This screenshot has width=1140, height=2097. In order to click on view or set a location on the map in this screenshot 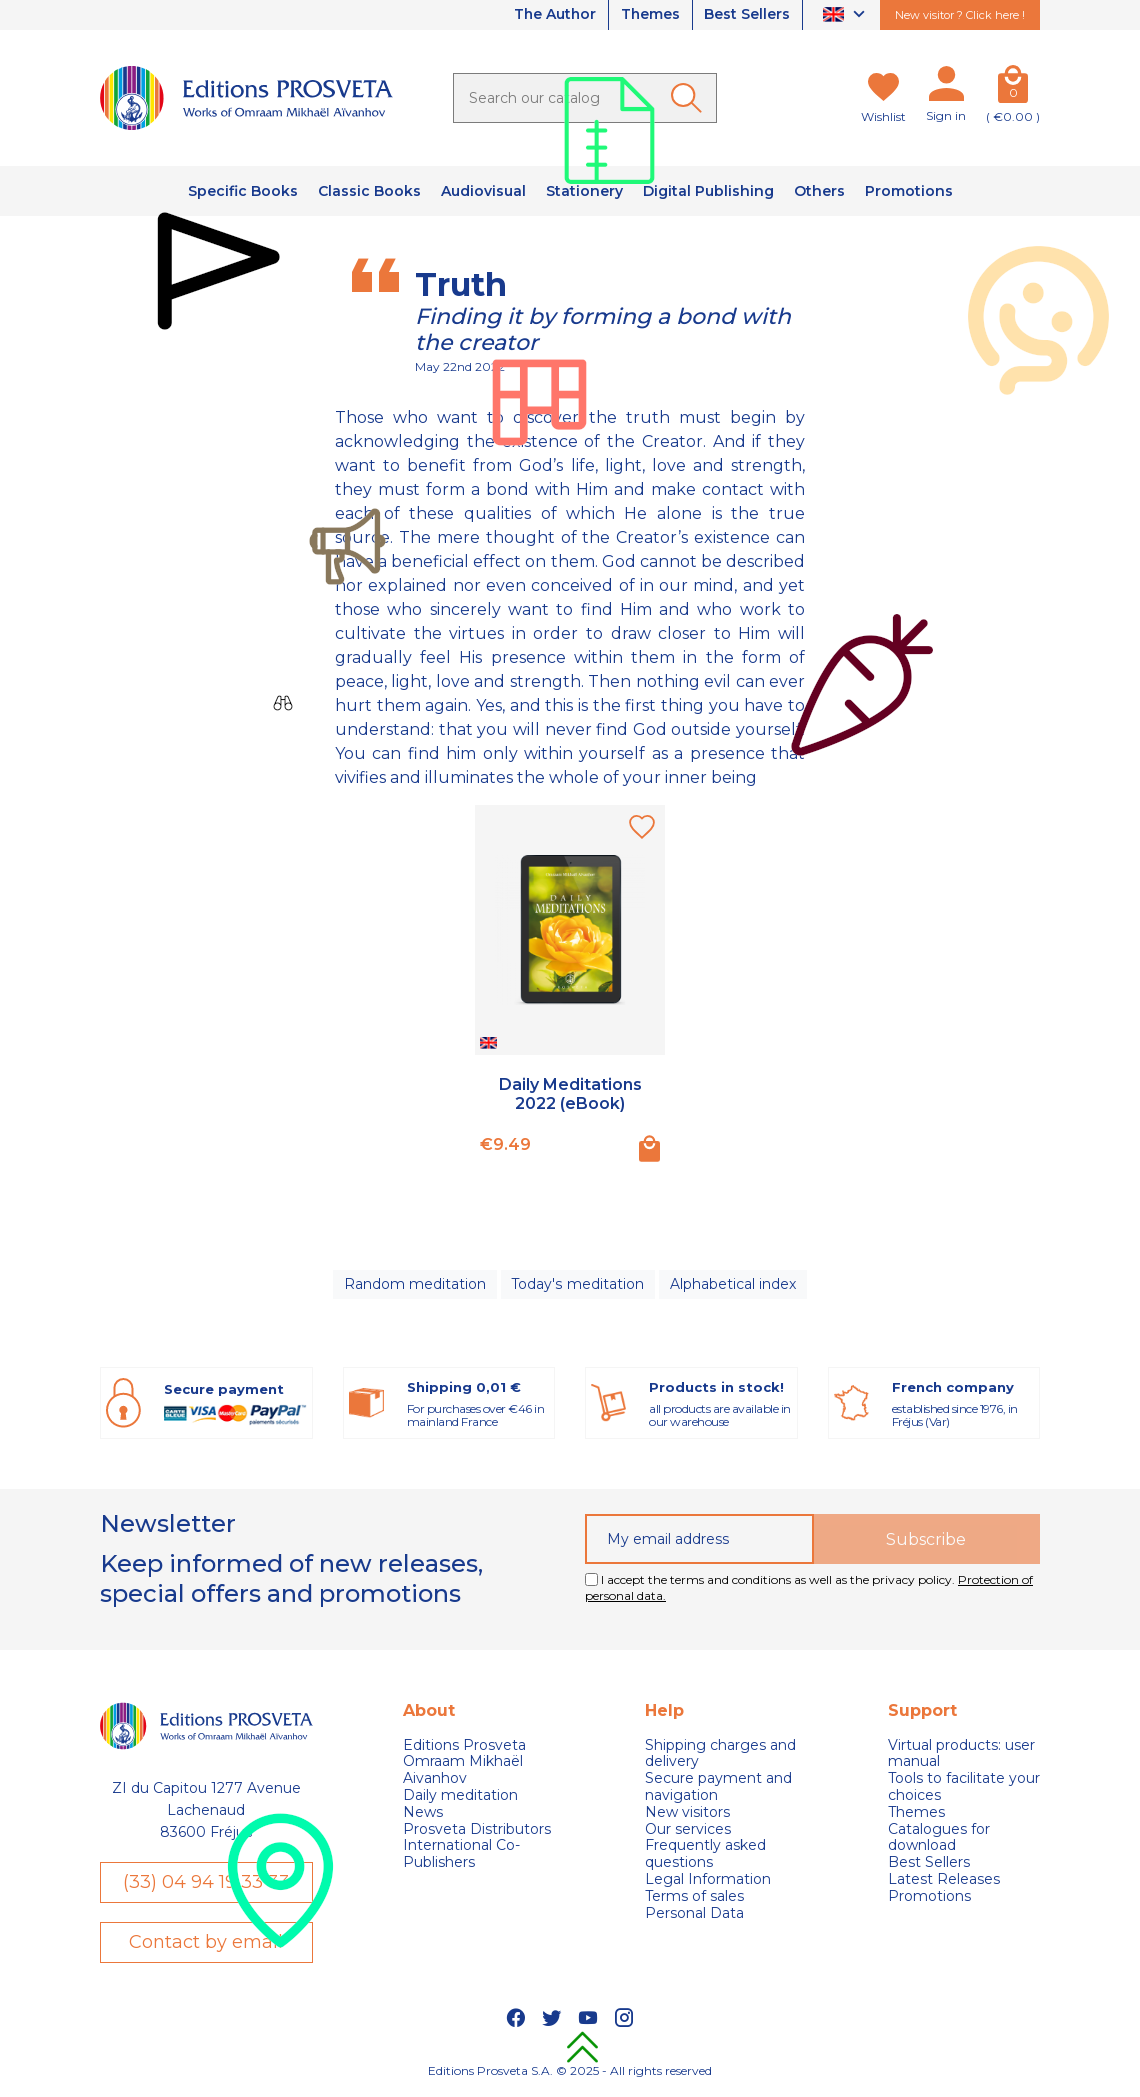, I will do `click(280, 1880)`.